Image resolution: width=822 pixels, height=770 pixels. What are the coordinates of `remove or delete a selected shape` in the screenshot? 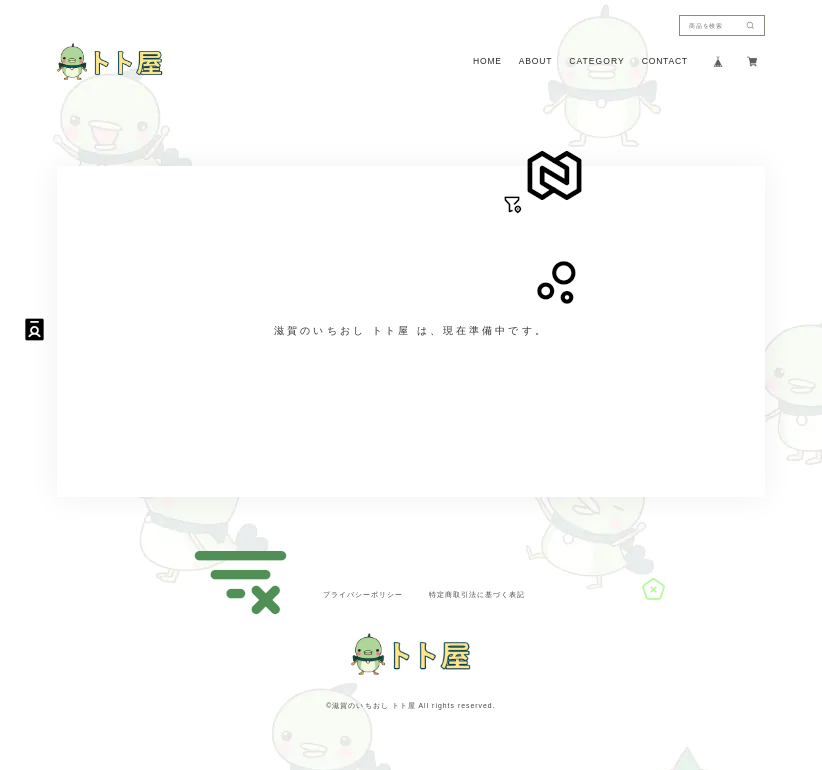 It's located at (653, 589).